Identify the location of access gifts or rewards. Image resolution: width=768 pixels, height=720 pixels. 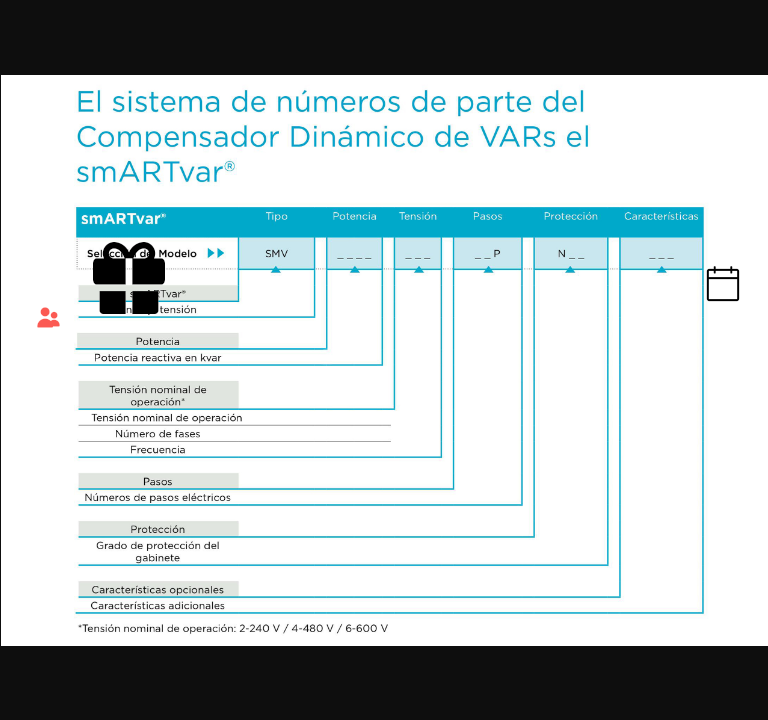
(129, 278).